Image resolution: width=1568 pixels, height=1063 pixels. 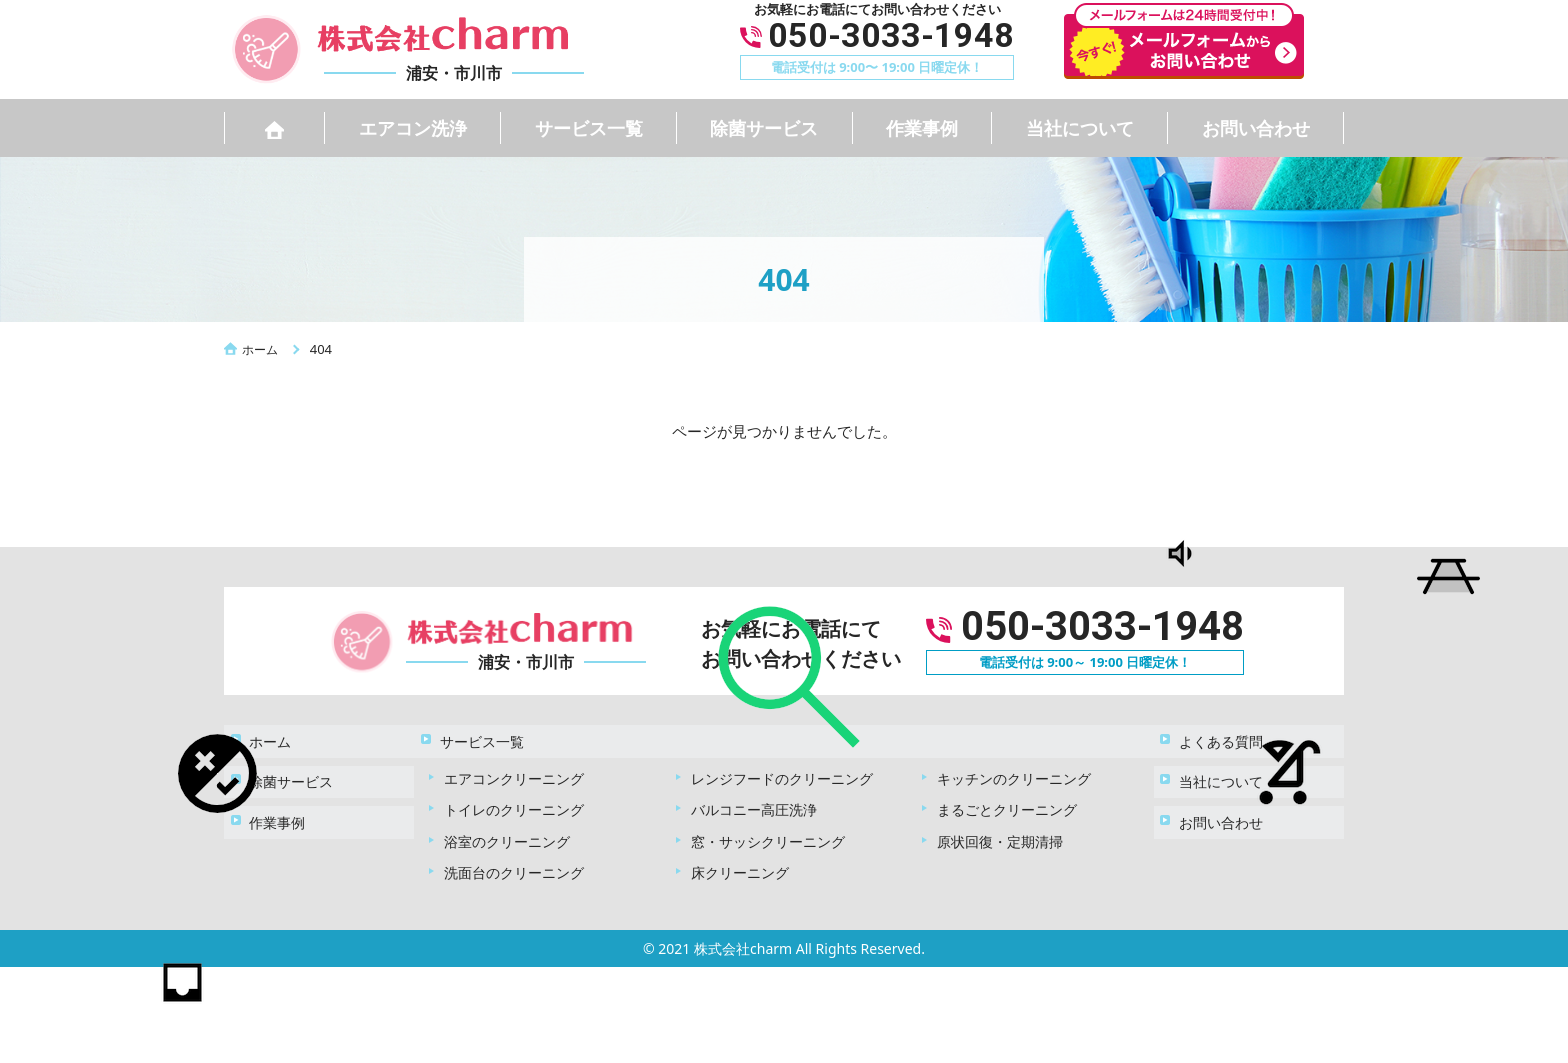 What do you see at coordinates (1448, 576) in the screenshot?
I see `find nearby picnic areas` at bounding box center [1448, 576].